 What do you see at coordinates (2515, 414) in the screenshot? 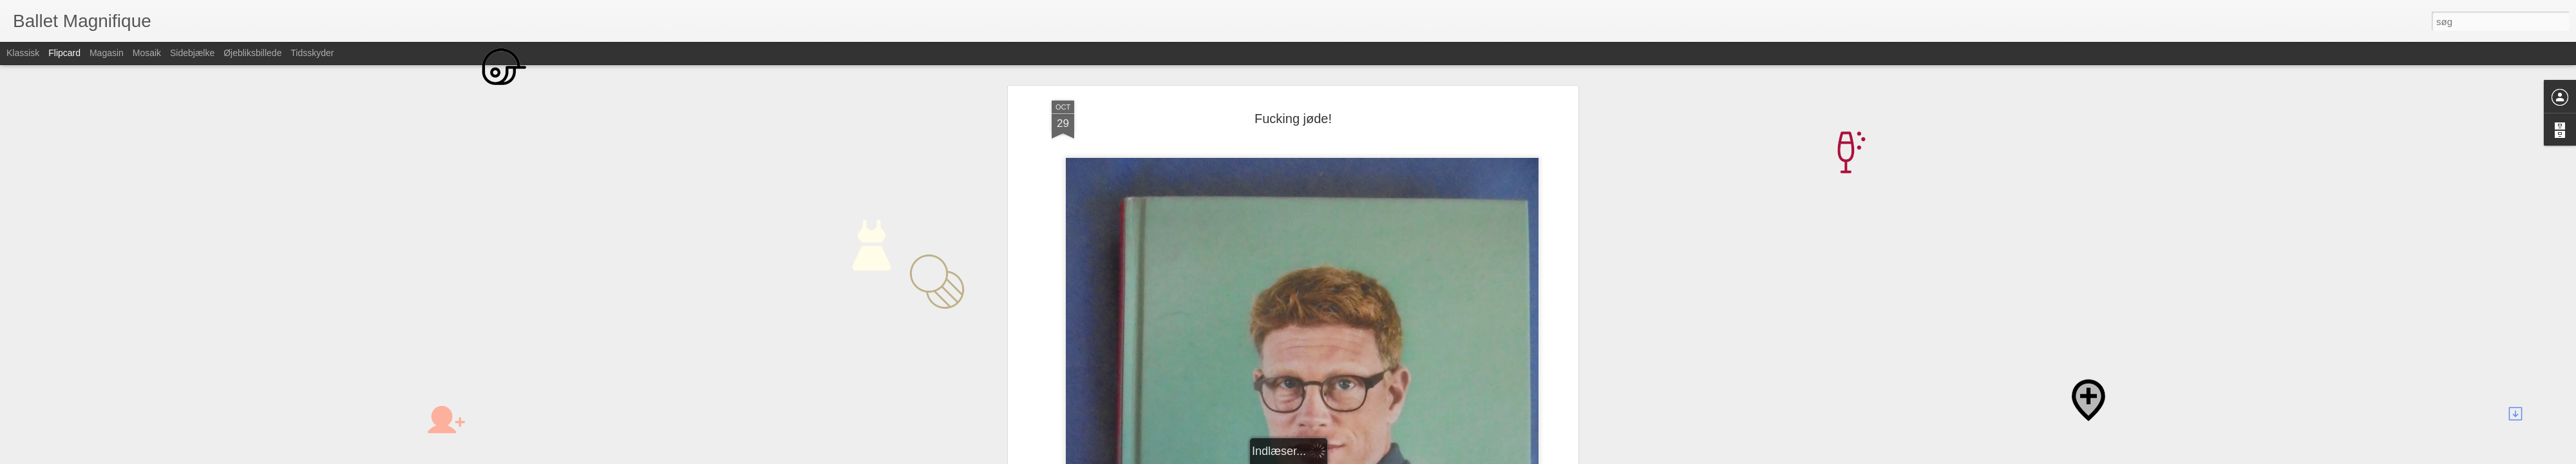
I see `download file or content` at bounding box center [2515, 414].